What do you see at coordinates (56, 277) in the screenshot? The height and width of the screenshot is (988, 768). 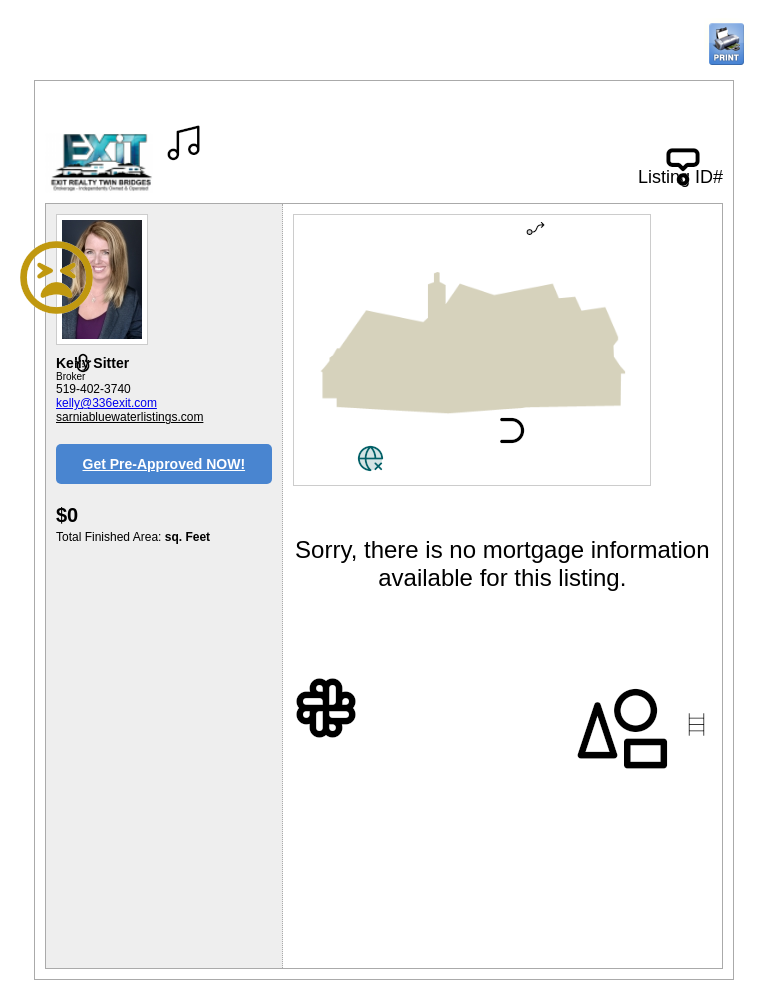 I see `indicates user fatigue or exhaustion status` at bounding box center [56, 277].